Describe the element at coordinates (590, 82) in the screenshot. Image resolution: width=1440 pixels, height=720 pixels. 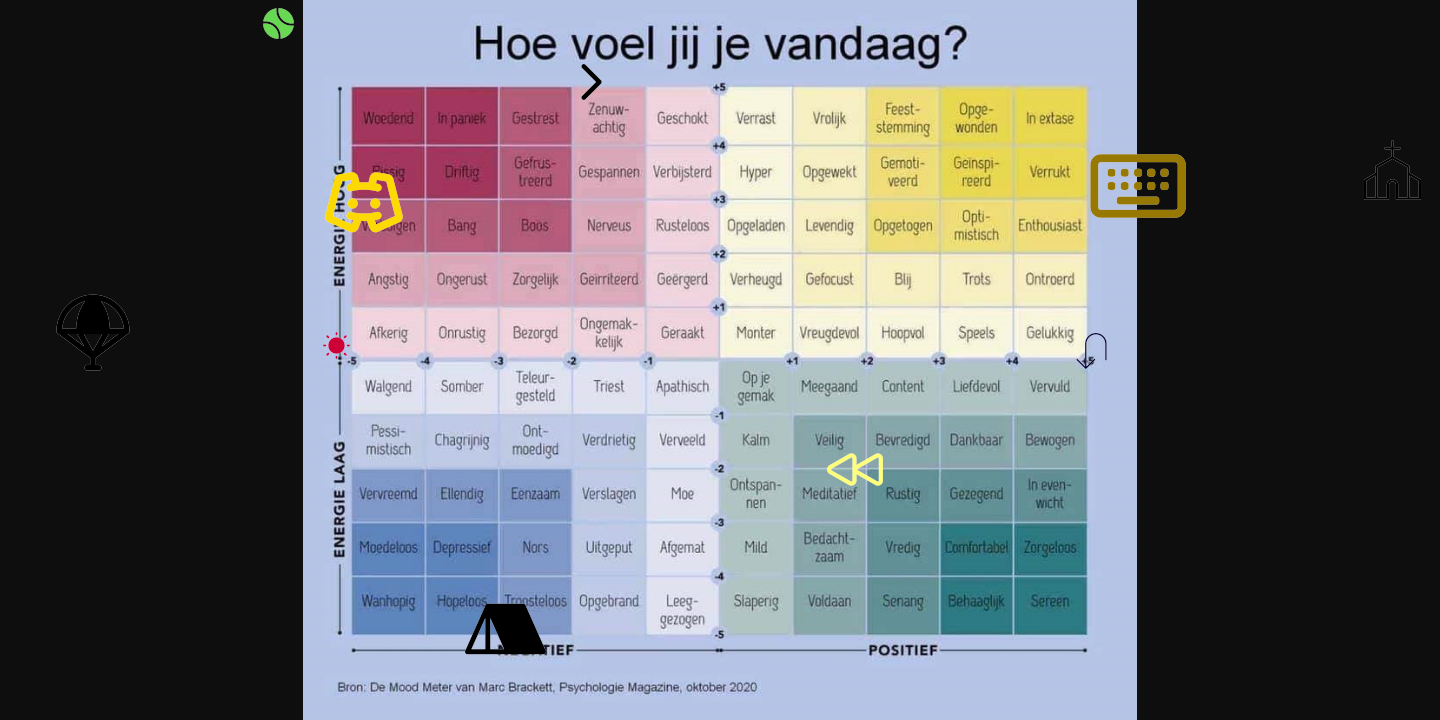
I see `navigate to the next item or screen` at that location.